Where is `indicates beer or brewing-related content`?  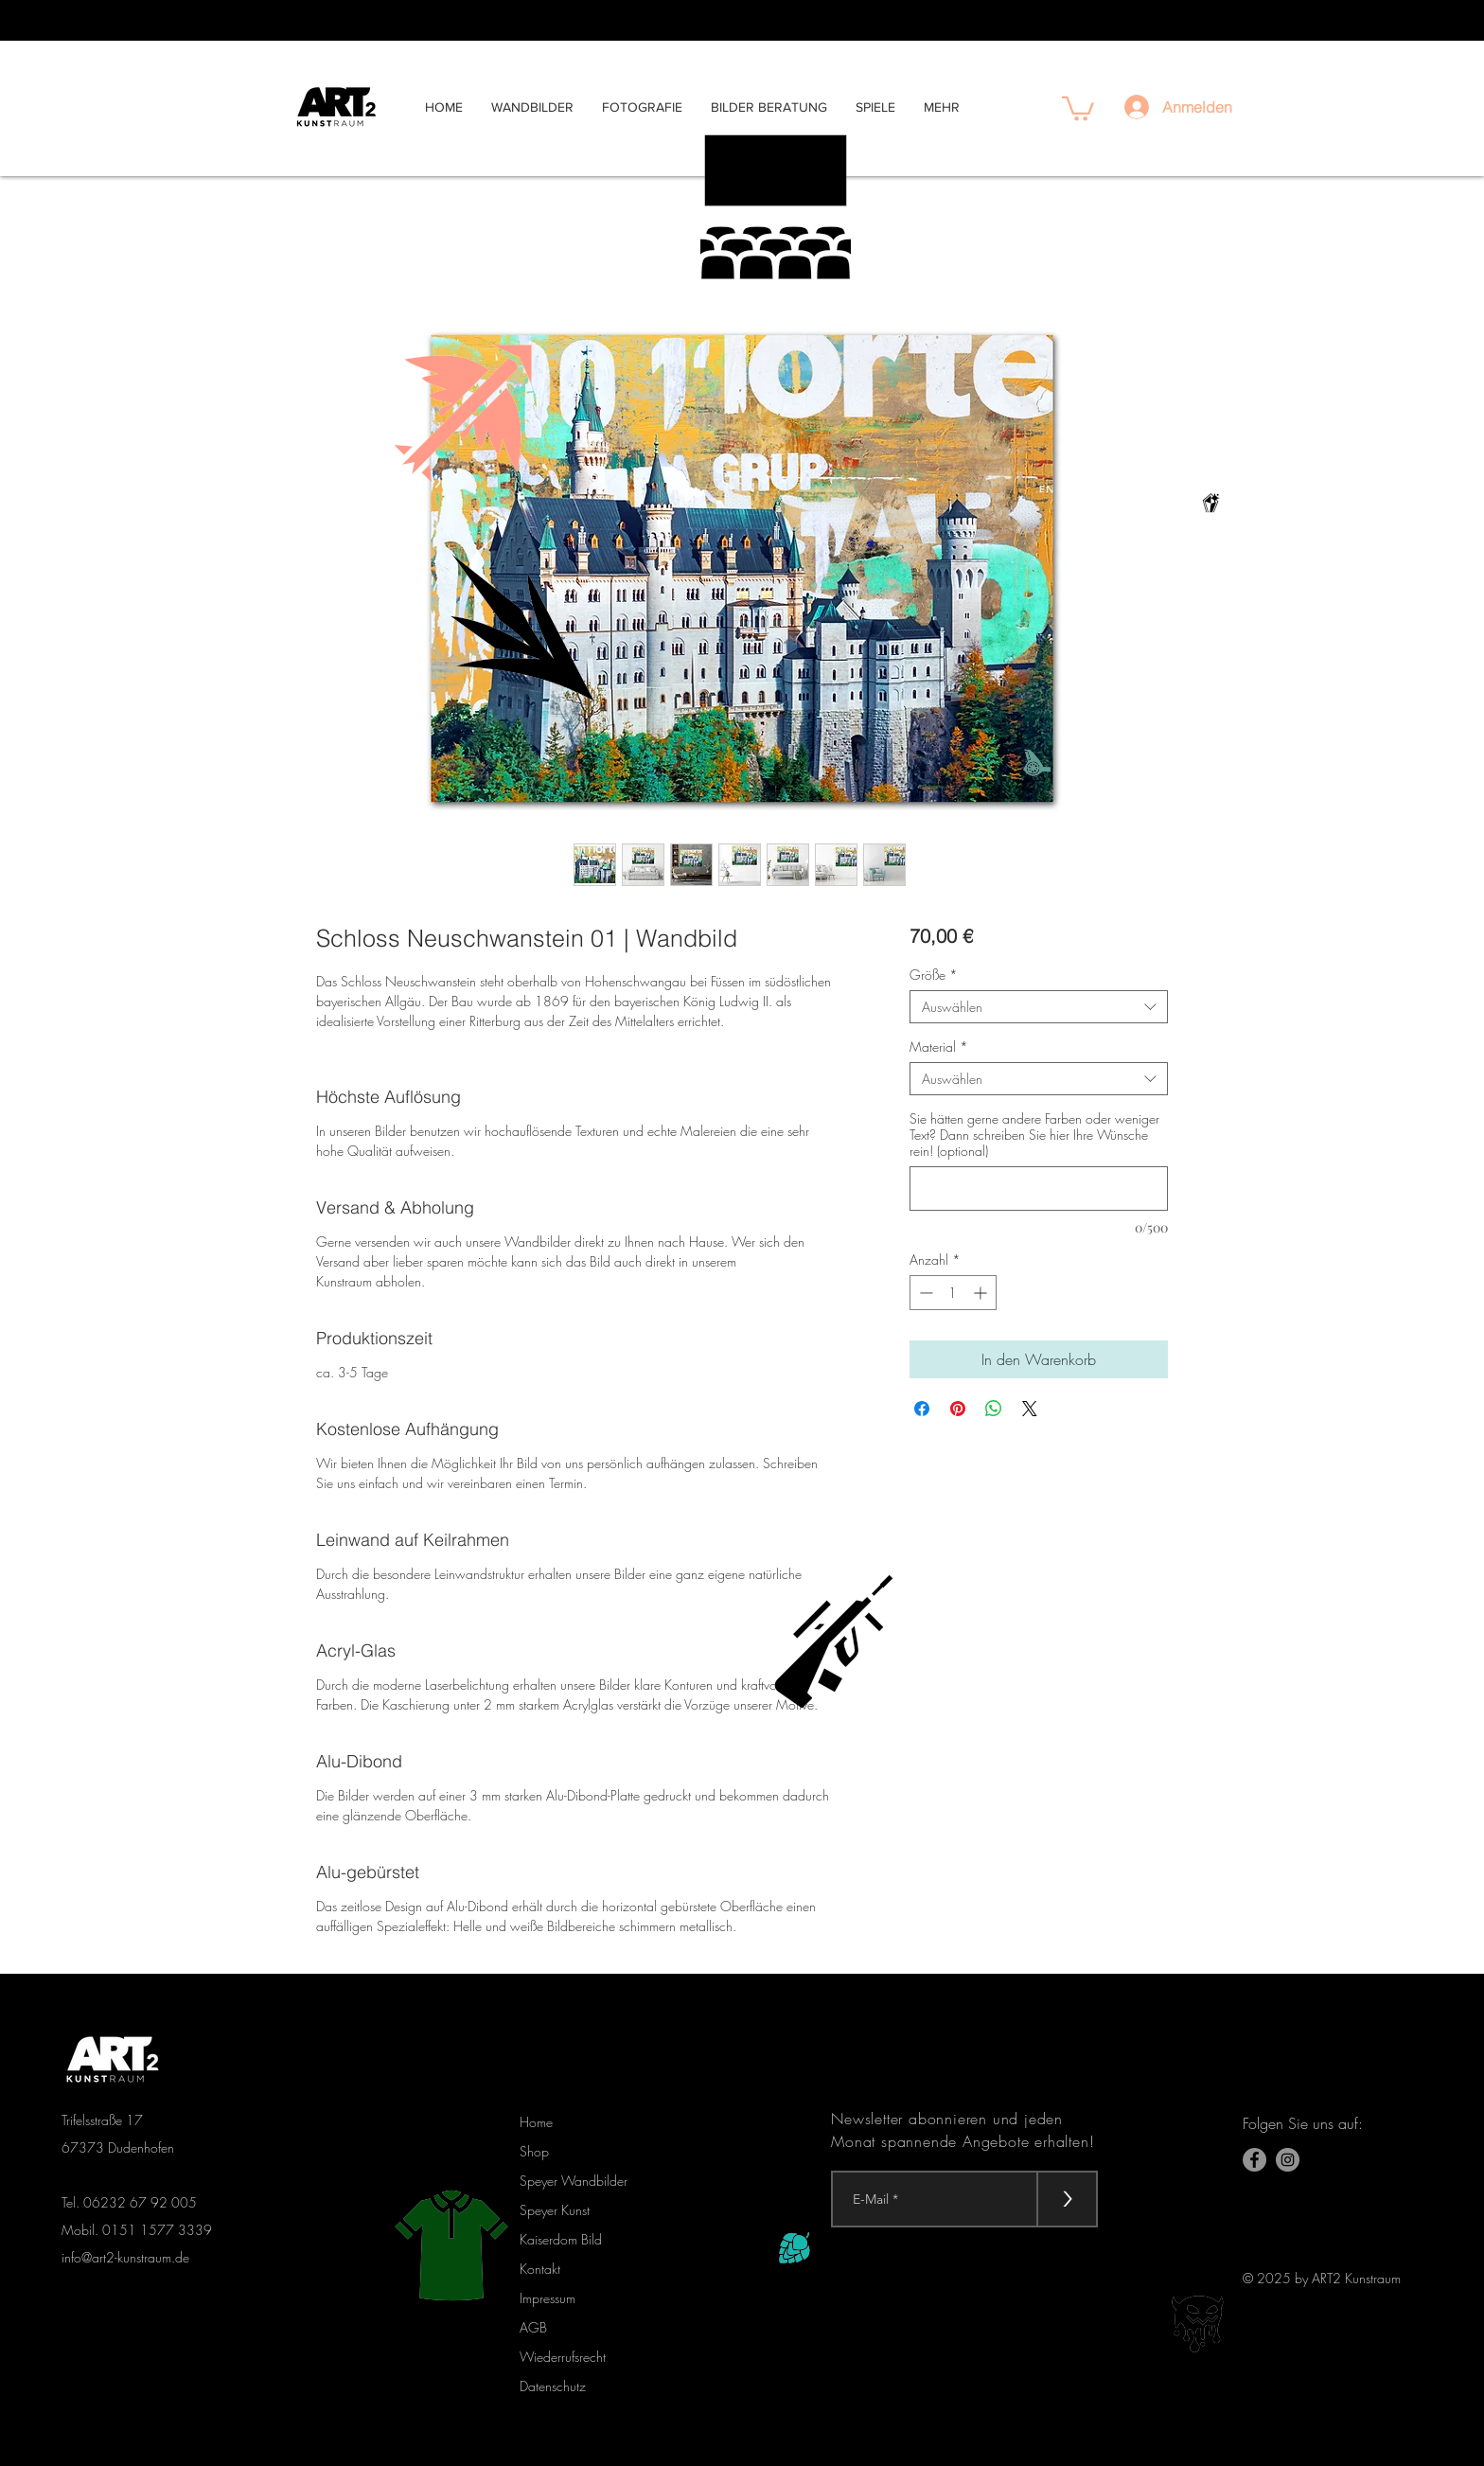
indicates beer or brewing-related content is located at coordinates (794, 2247).